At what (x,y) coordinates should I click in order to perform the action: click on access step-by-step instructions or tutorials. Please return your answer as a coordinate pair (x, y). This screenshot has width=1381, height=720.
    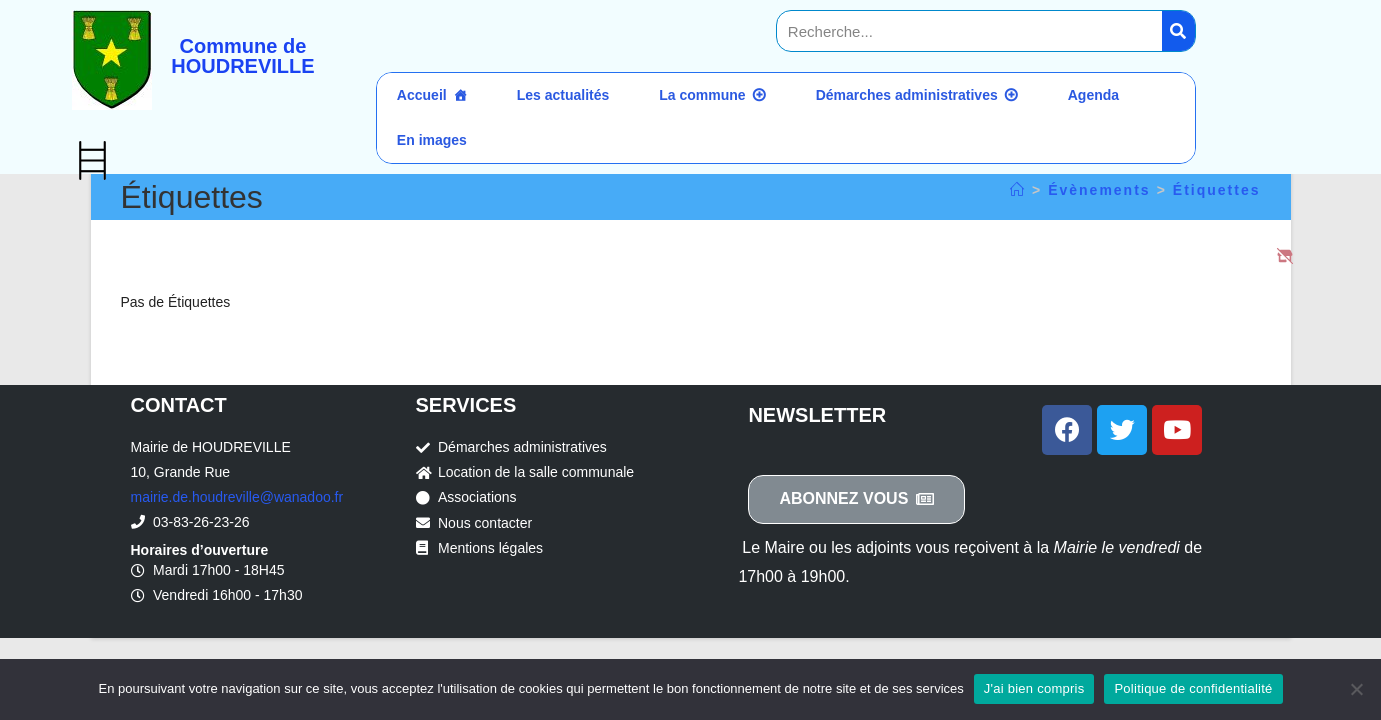
    Looking at the image, I should click on (92, 160).